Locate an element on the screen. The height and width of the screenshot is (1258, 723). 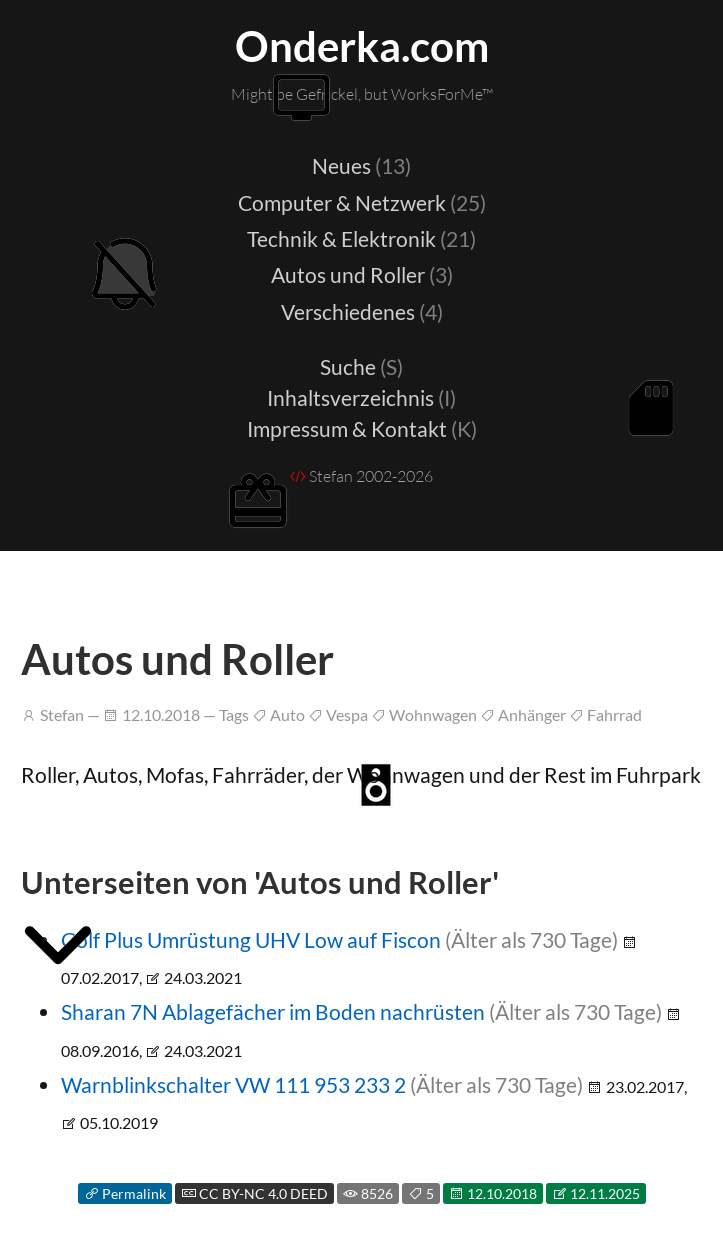
access tv or display settings is located at coordinates (301, 97).